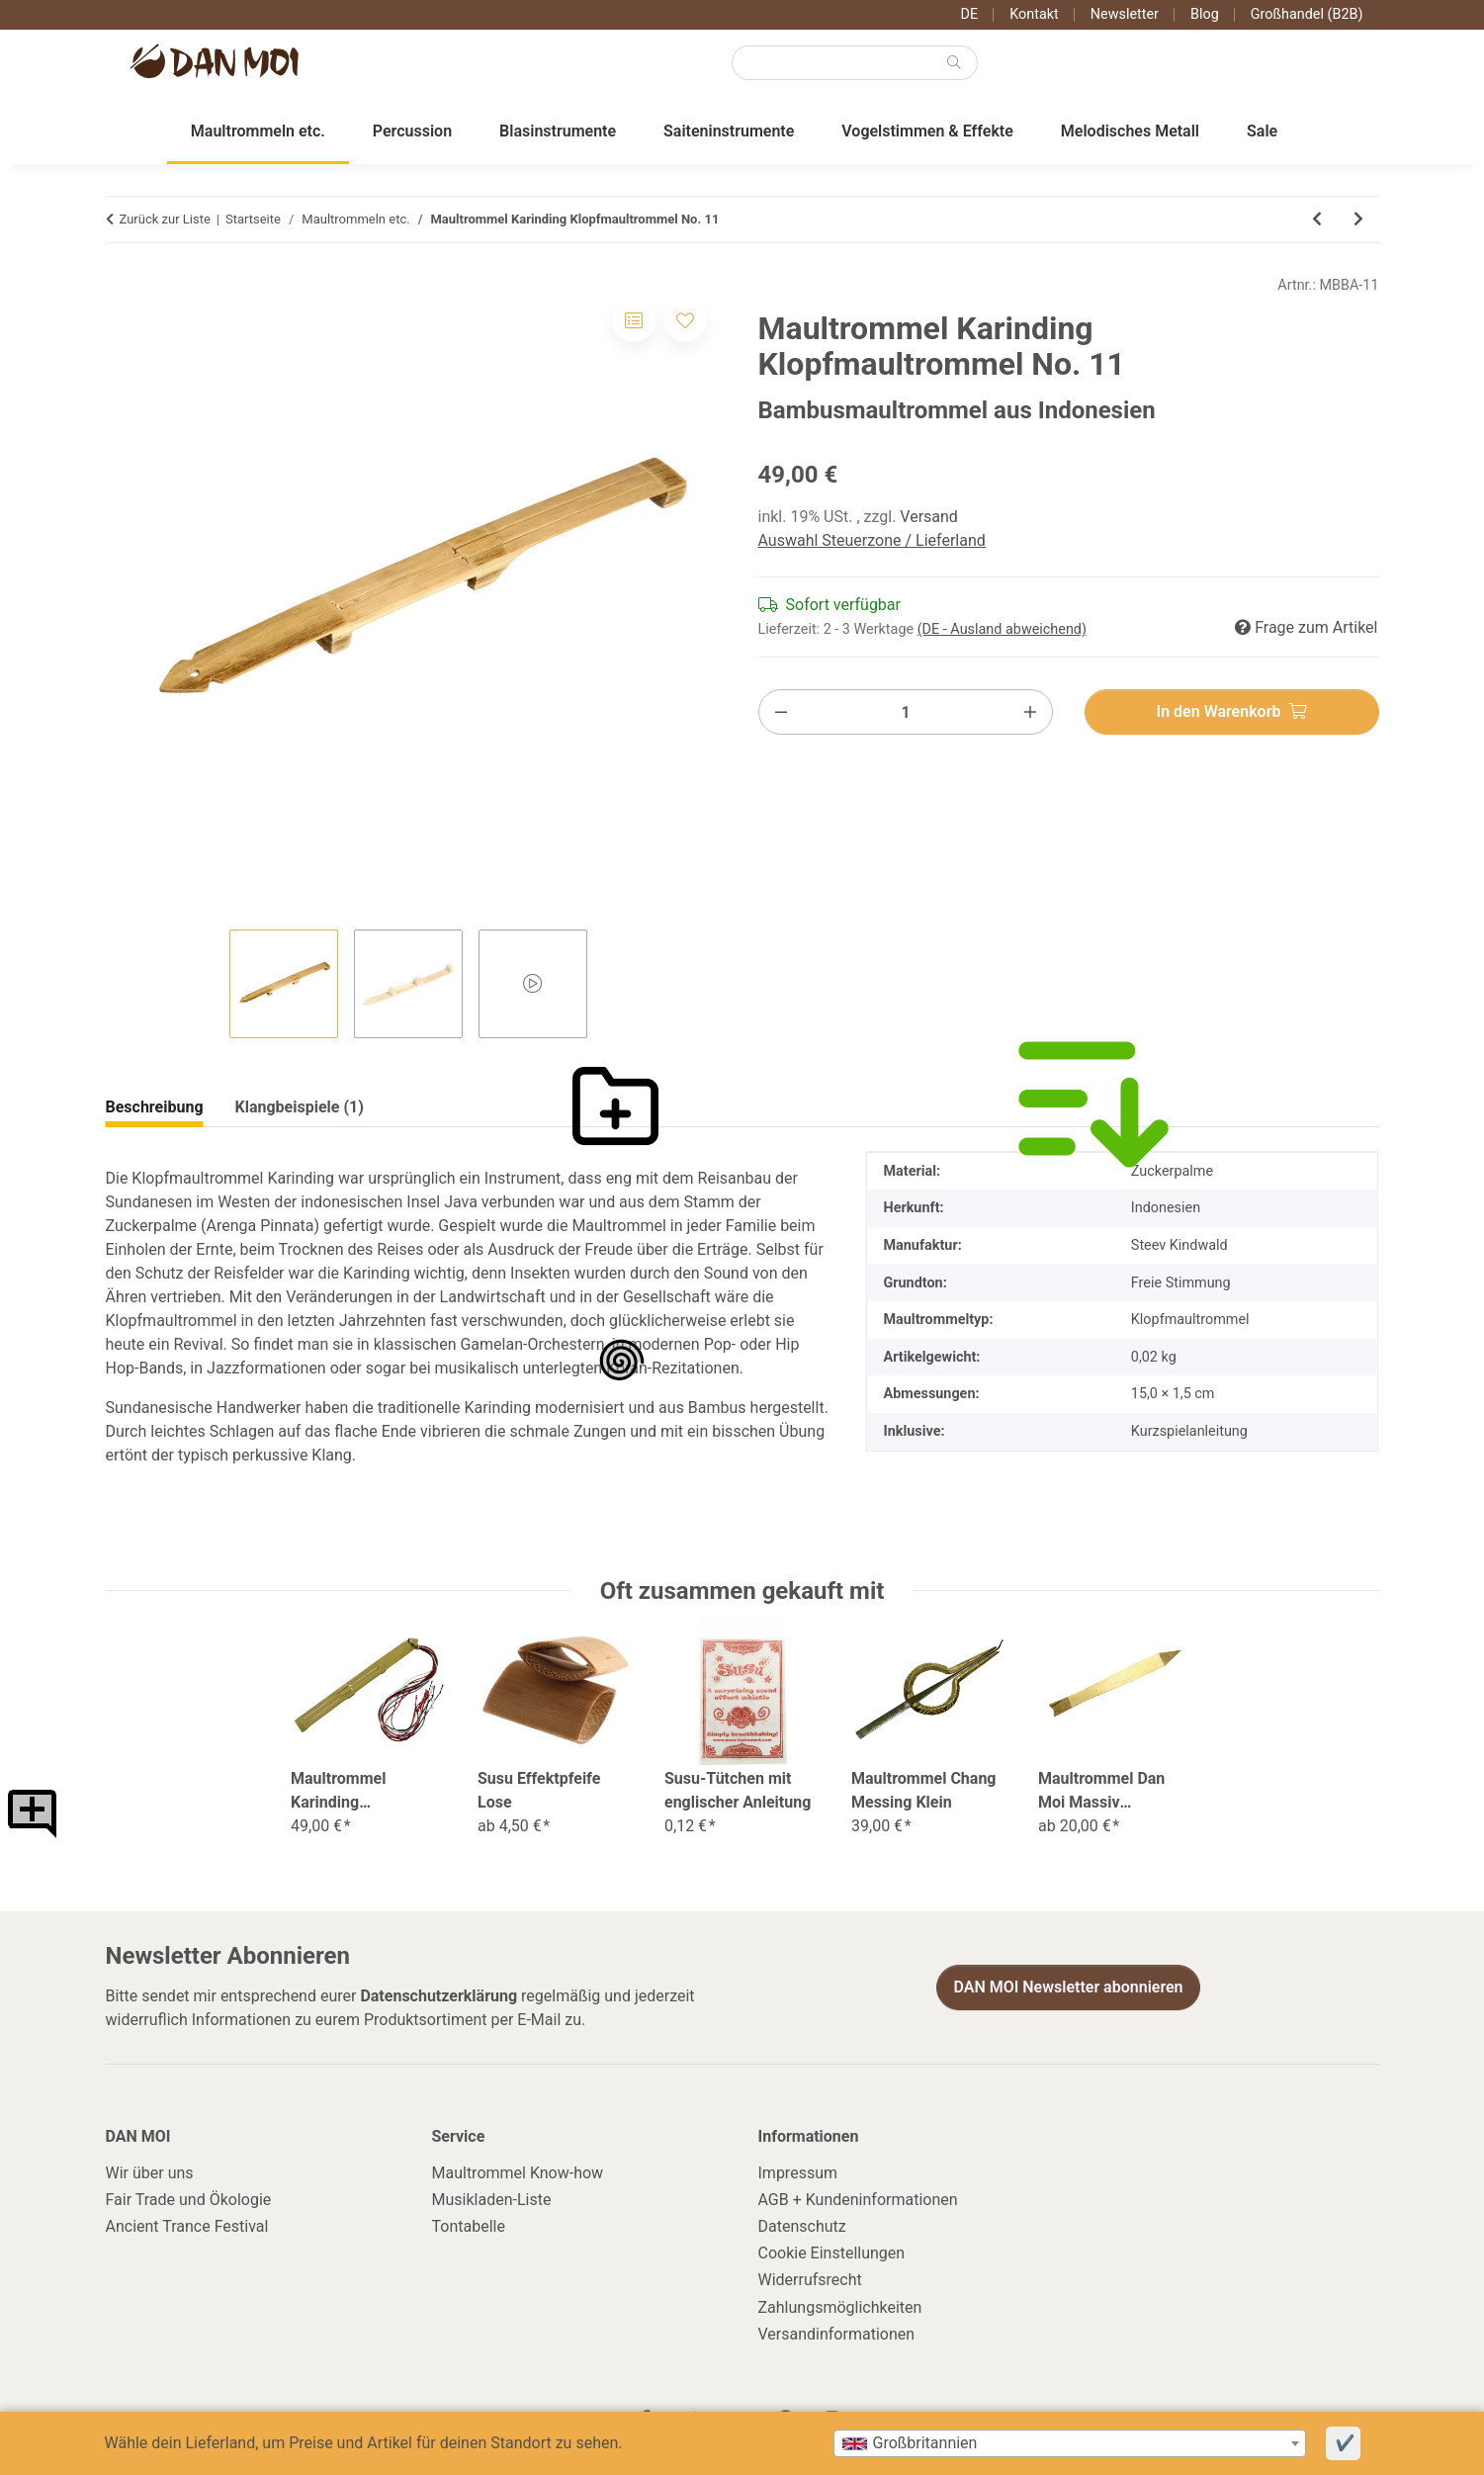  I want to click on add a new comment, so click(32, 1813).